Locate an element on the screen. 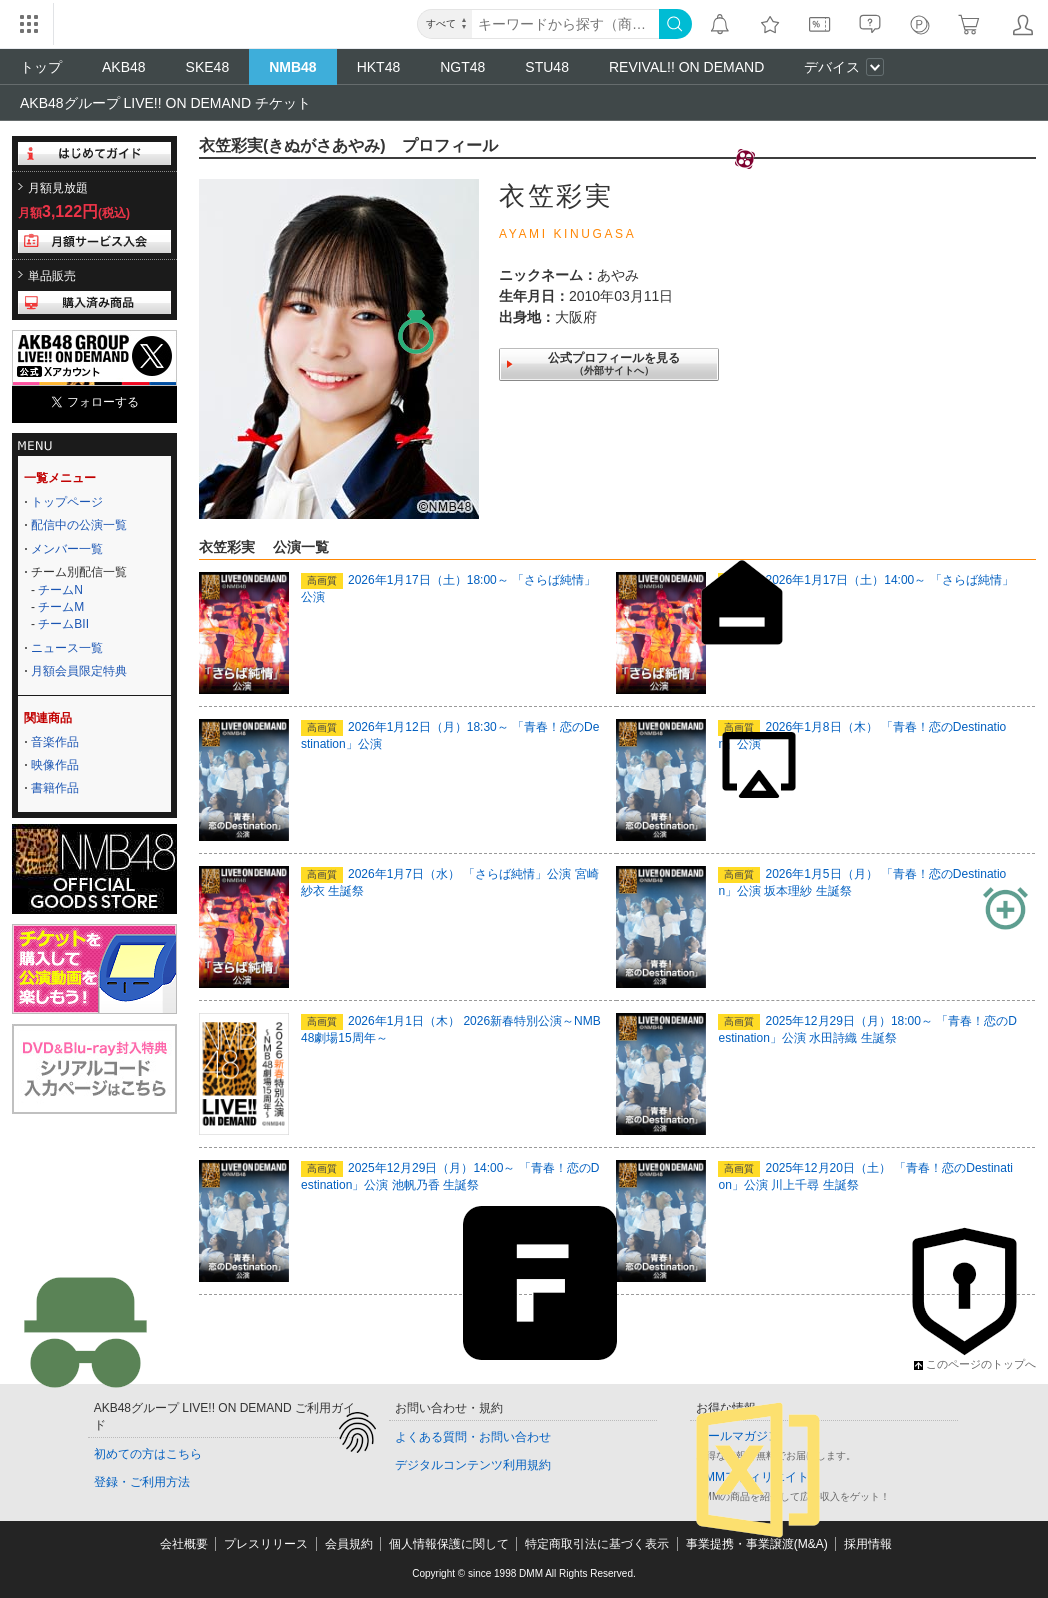 This screenshot has width=1048, height=1598. navigate to home screen is located at coordinates (742, 604).